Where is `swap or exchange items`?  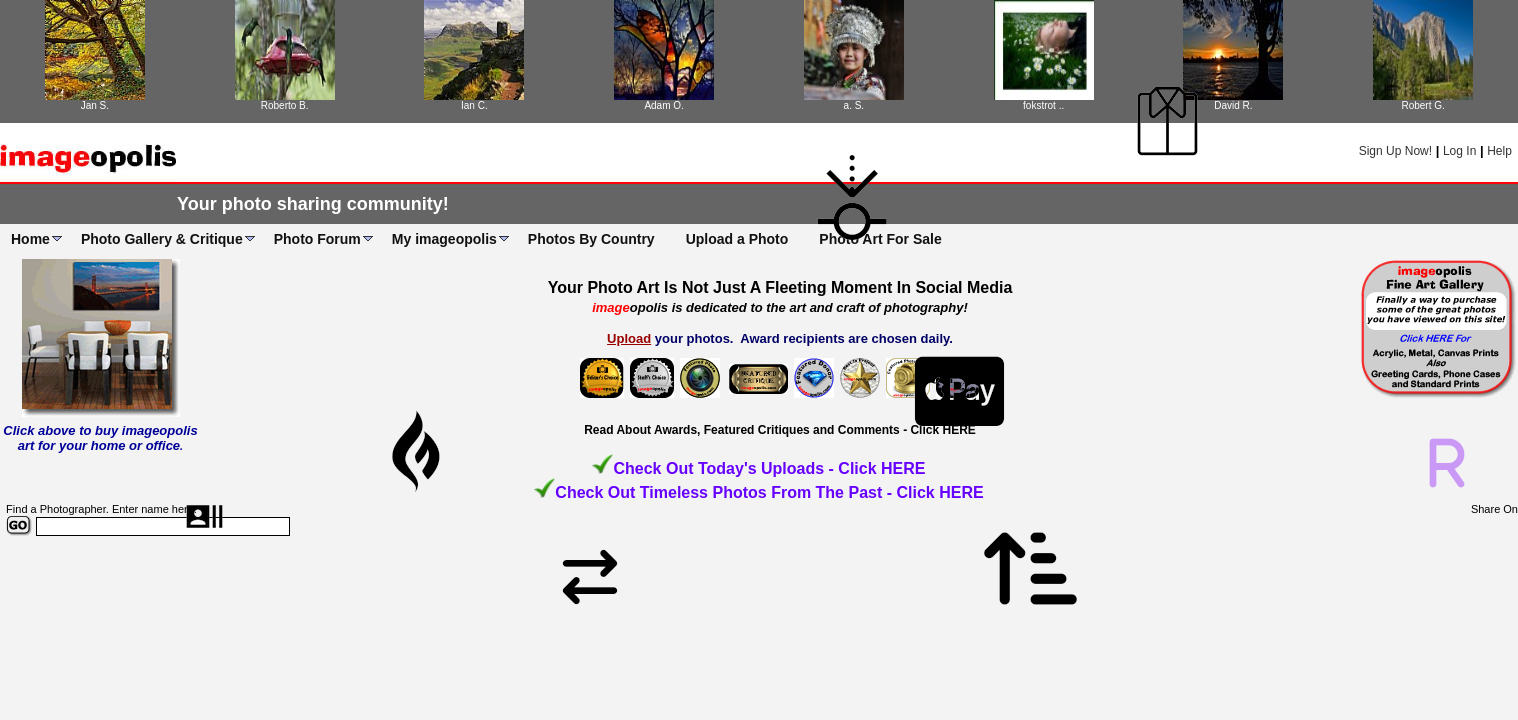 swap or exchange items is located at coordinates (590, 577).